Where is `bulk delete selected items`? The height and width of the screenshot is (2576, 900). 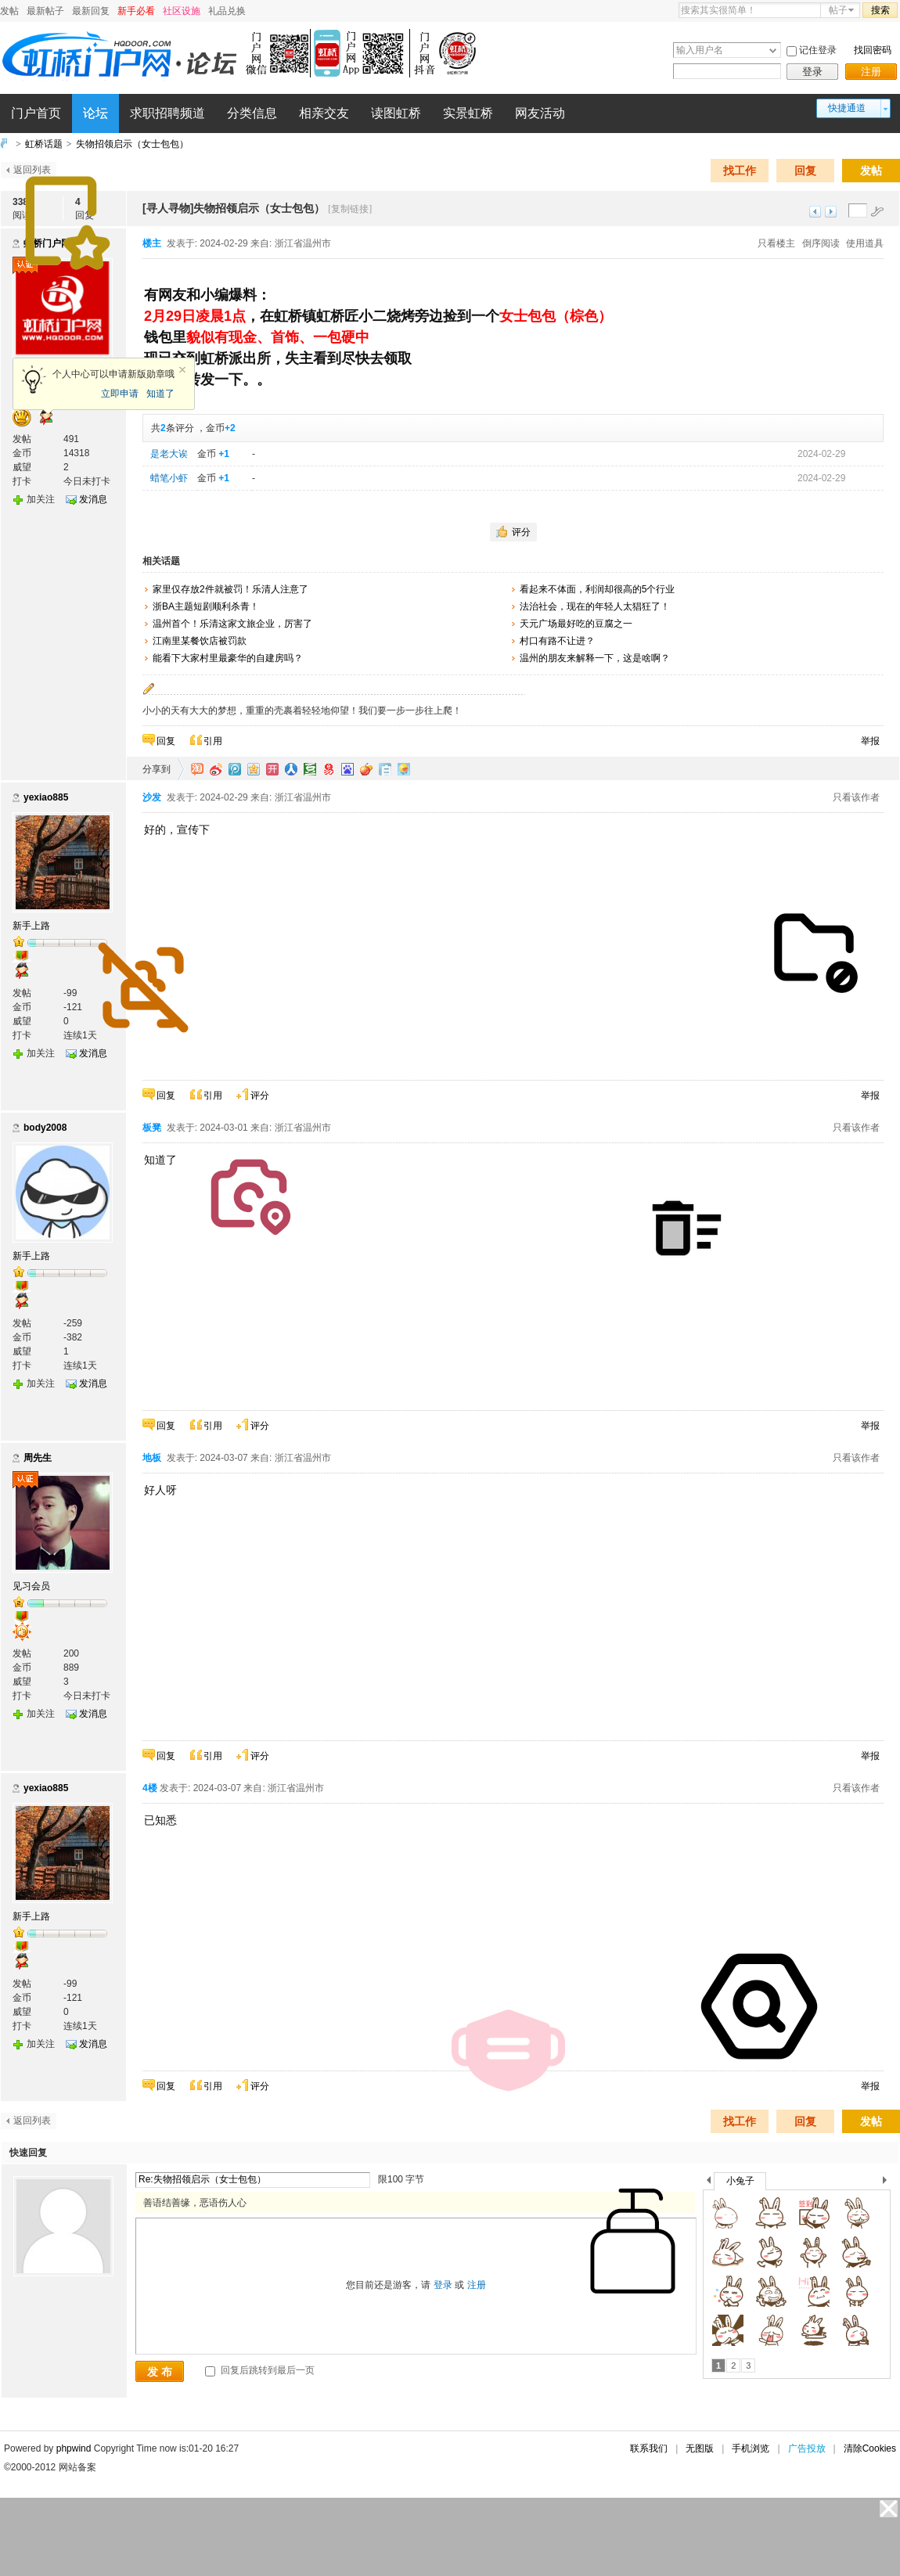 bulk delete selected items is located at coordinates (686, 1228).